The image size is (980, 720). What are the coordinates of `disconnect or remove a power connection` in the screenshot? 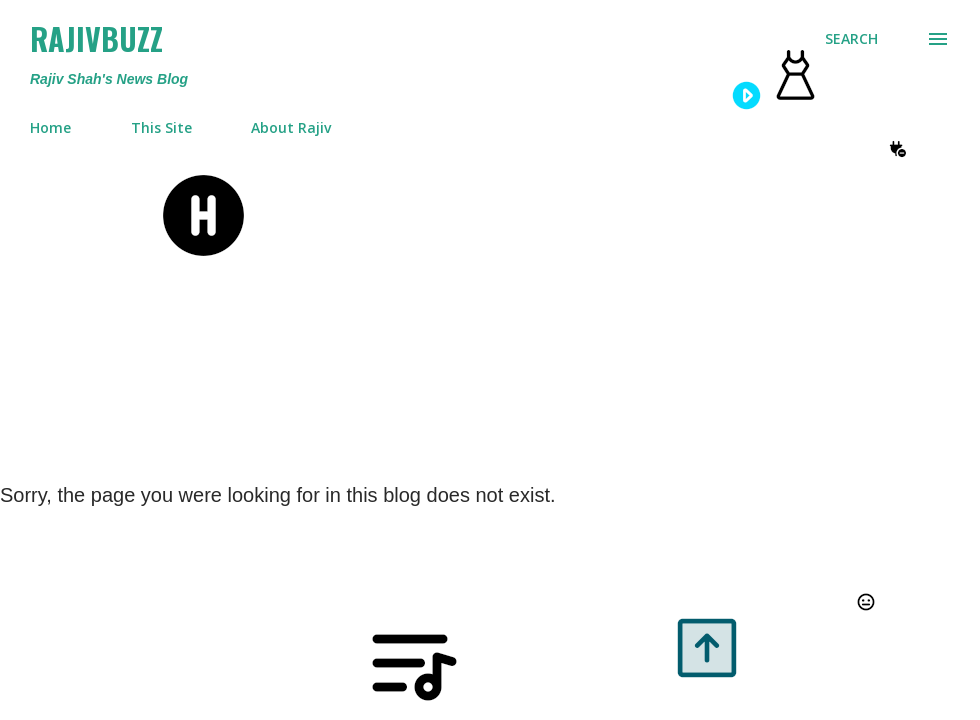 It's located at (897, 149).